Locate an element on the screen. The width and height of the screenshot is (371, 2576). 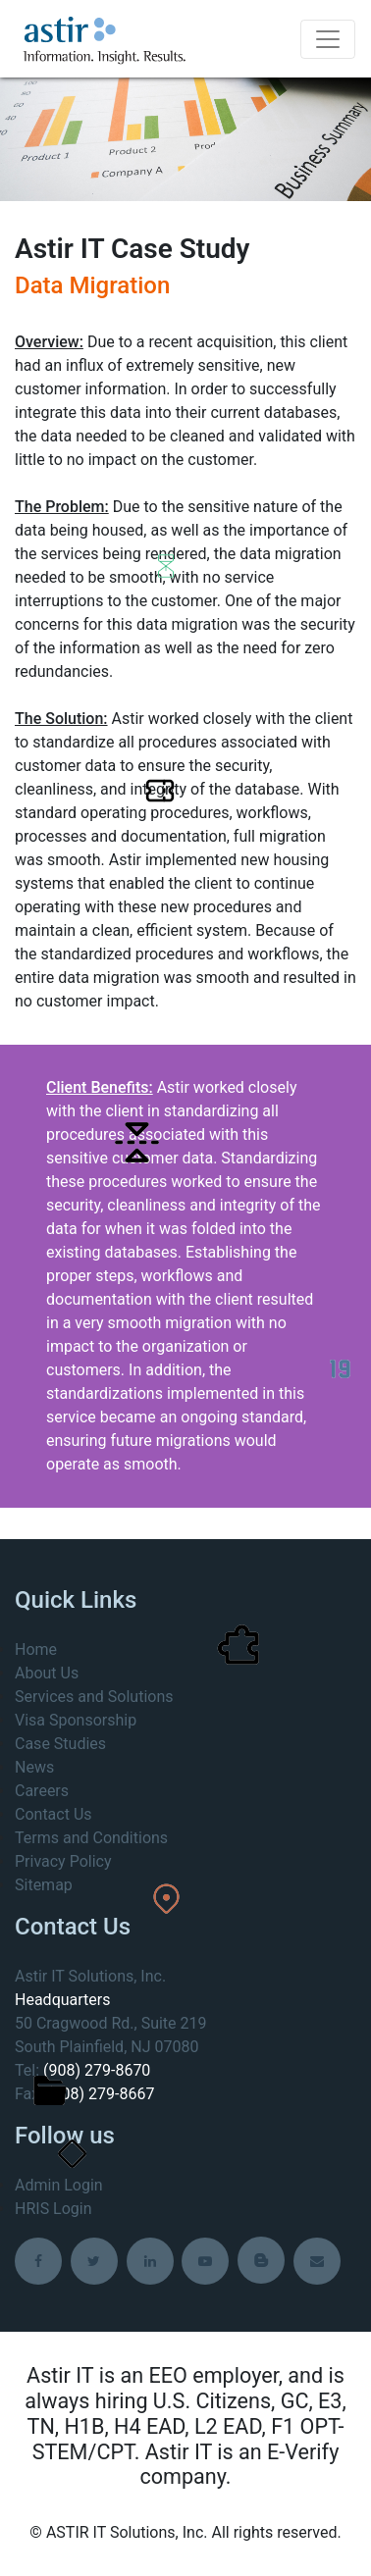
view your tickets or passes is located at coordinates (160, 791).